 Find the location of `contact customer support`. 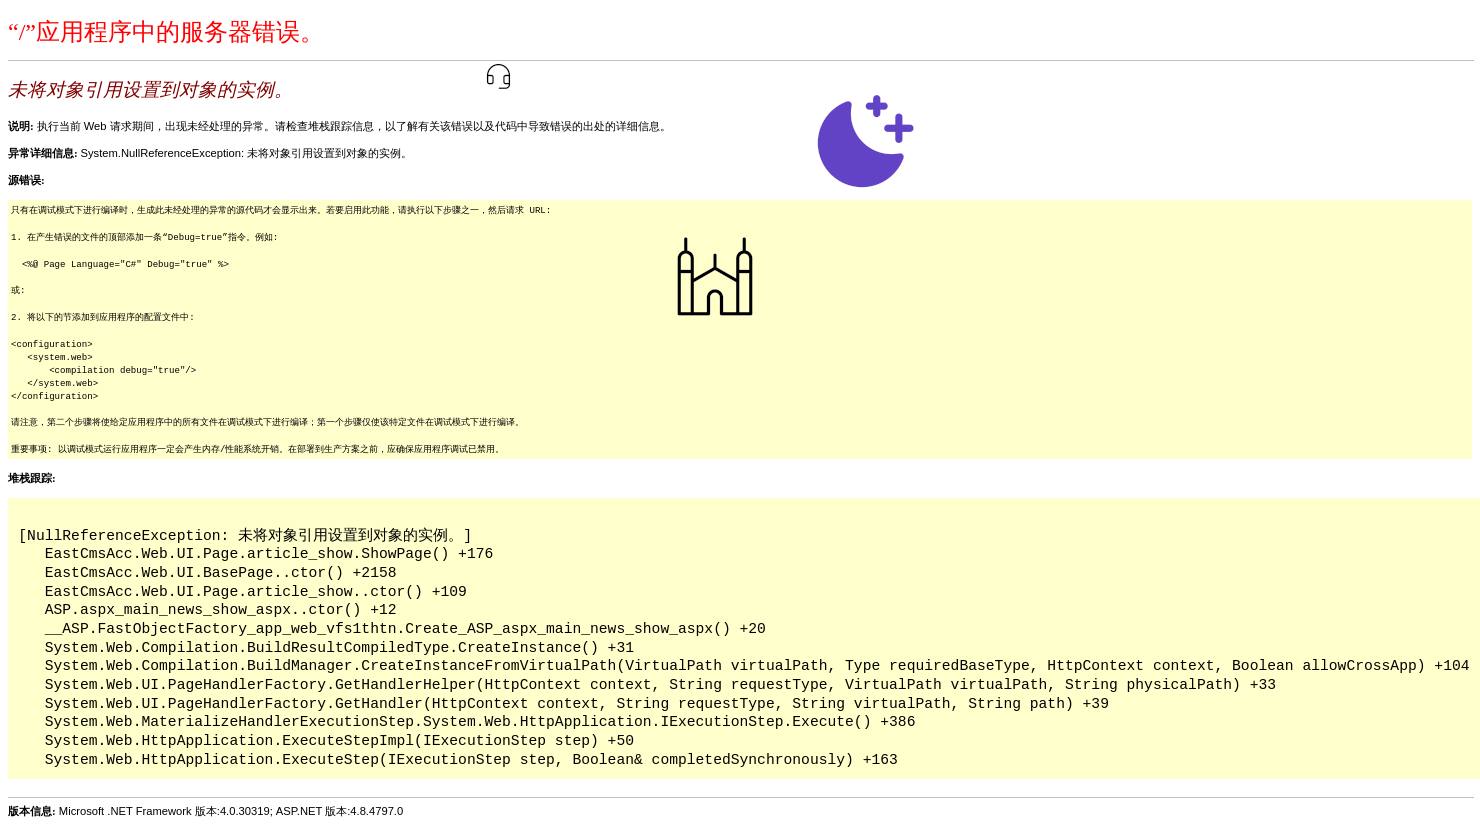

contact customer support is located at coordinates (498, 75).